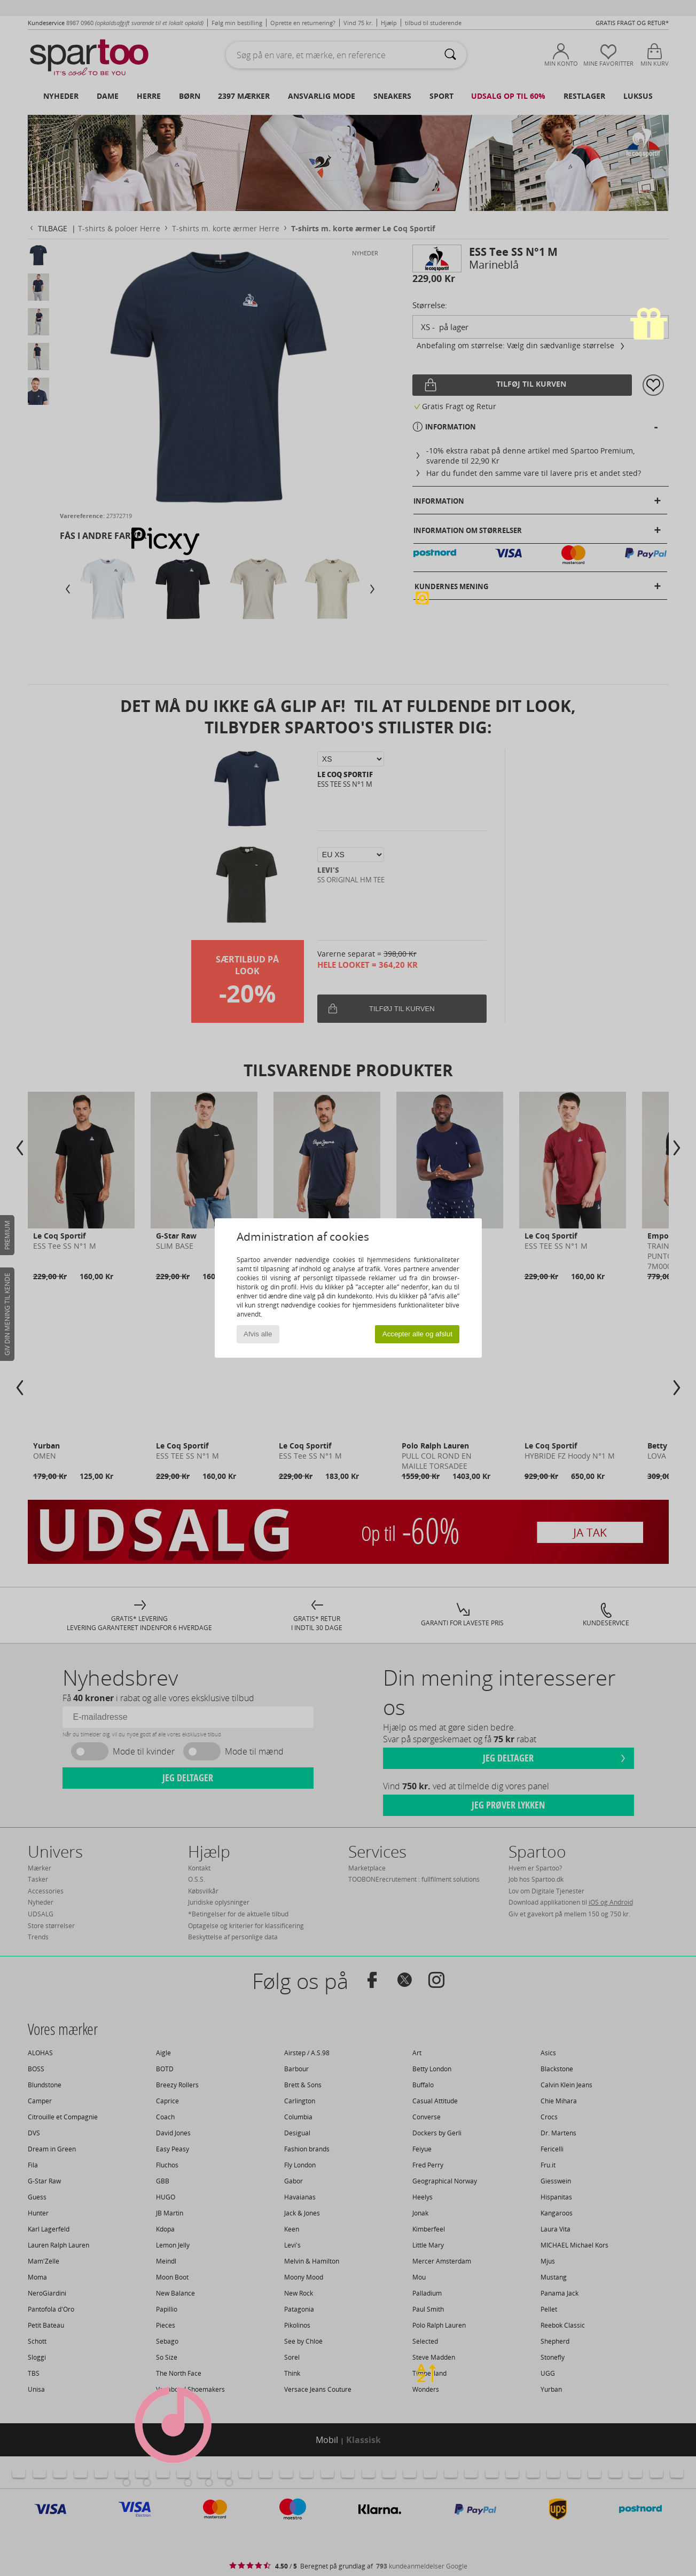 The height and width of the screenshot is (2576, 696). What do you see at coordinates (165, 541) in the screenshot?
I see `open the Picxy stock photography platform` at bounding box center [165, 541].